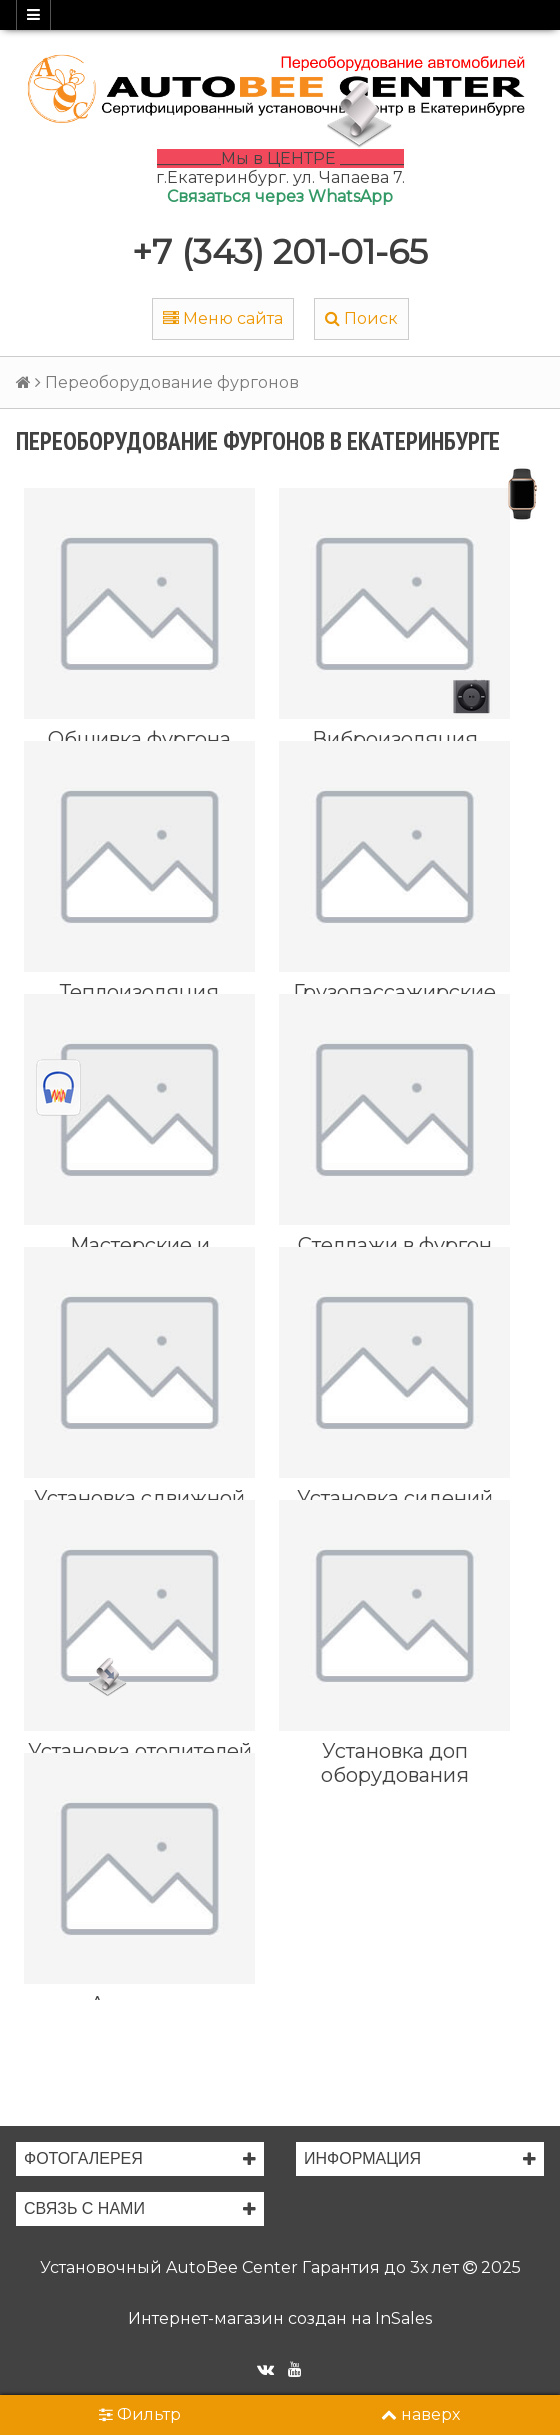 Image resolution: width=560 pixels, height=2435 pixels. I want to click on apple watch device icon, so click(522, 494).